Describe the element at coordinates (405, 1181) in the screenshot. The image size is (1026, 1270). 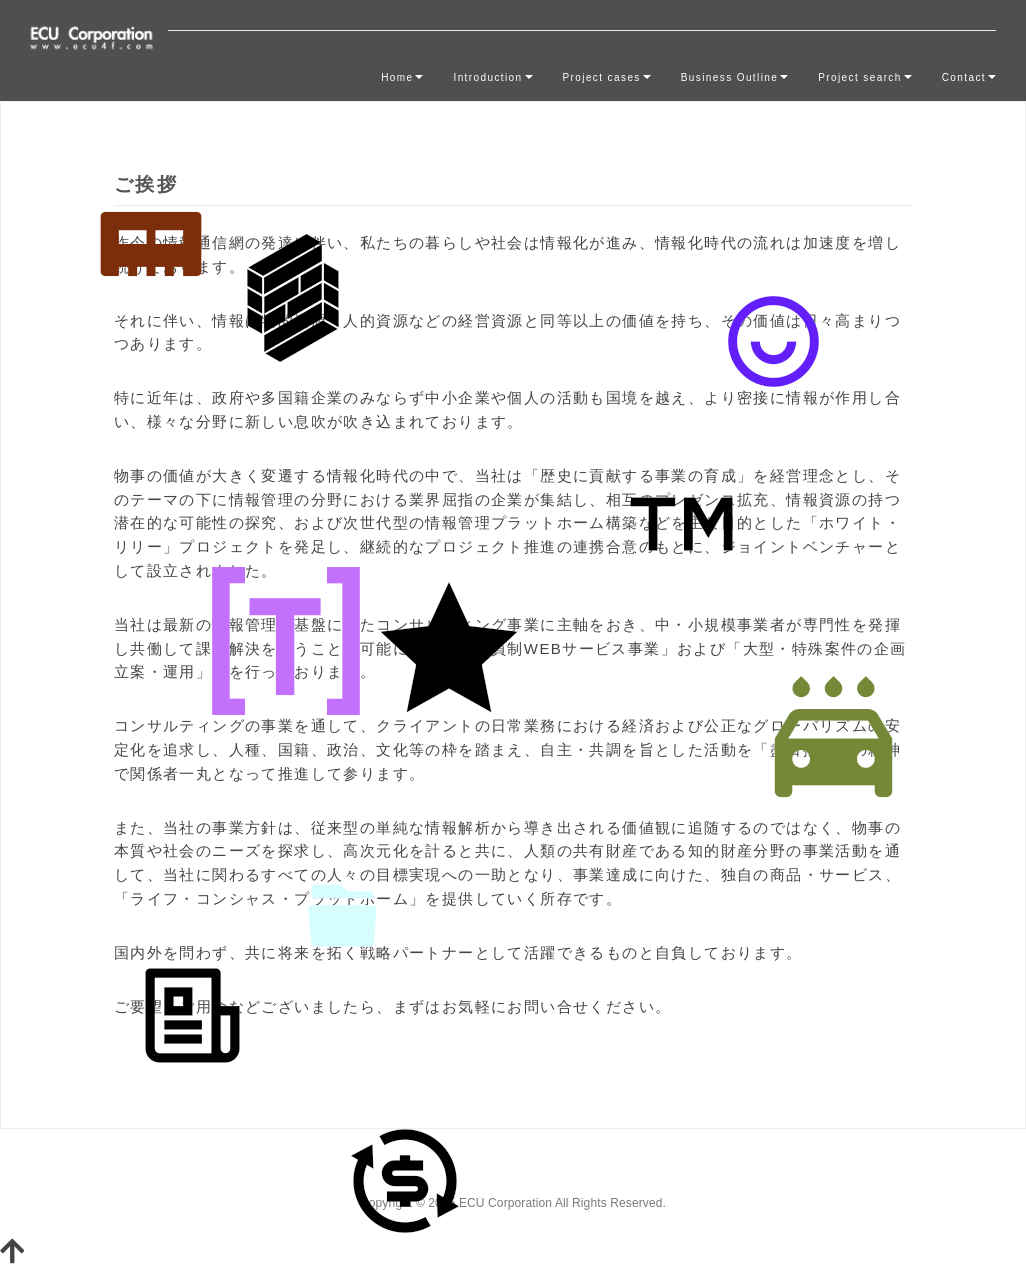
I see `currency exchange or conversion` at that location.